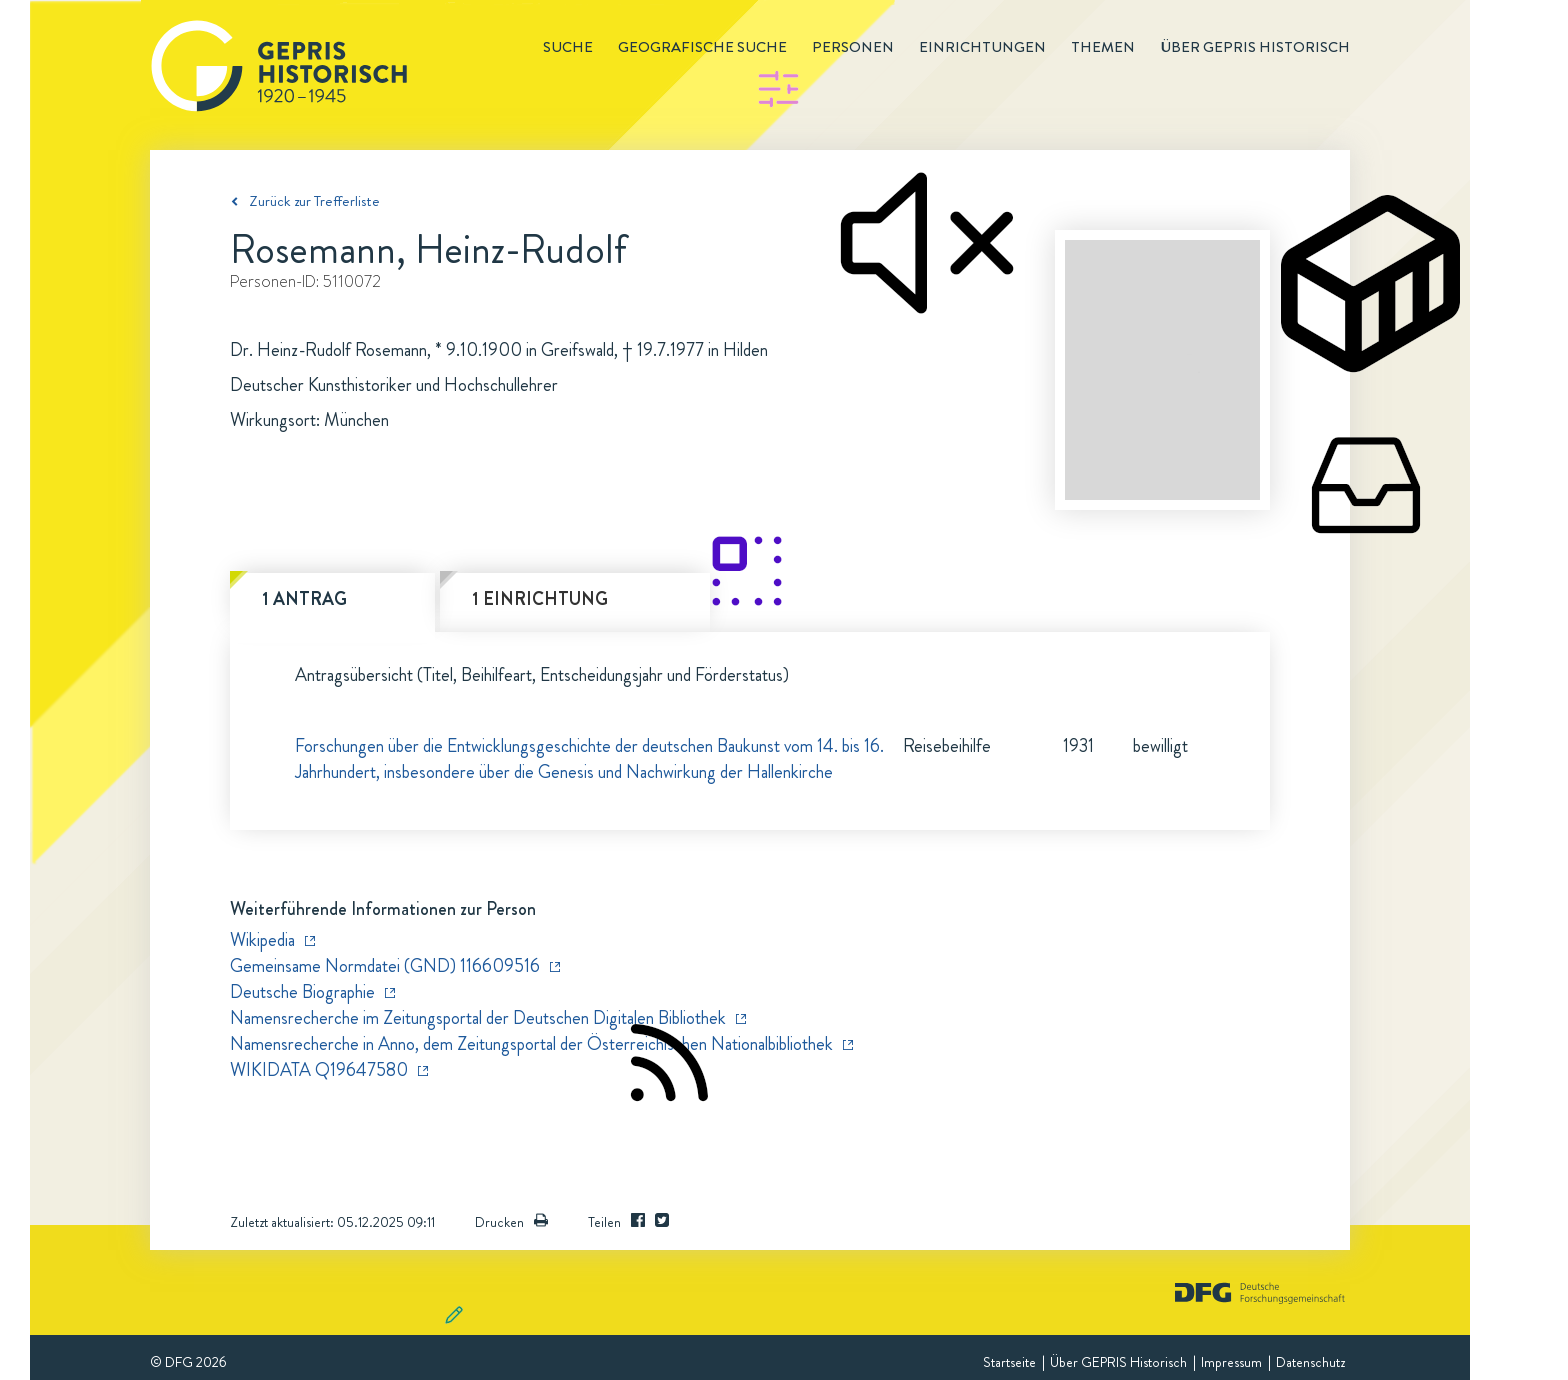 This screenshot has height=1380, width=1568. I want to click on adjust settings or preferences, so click(778, 88).